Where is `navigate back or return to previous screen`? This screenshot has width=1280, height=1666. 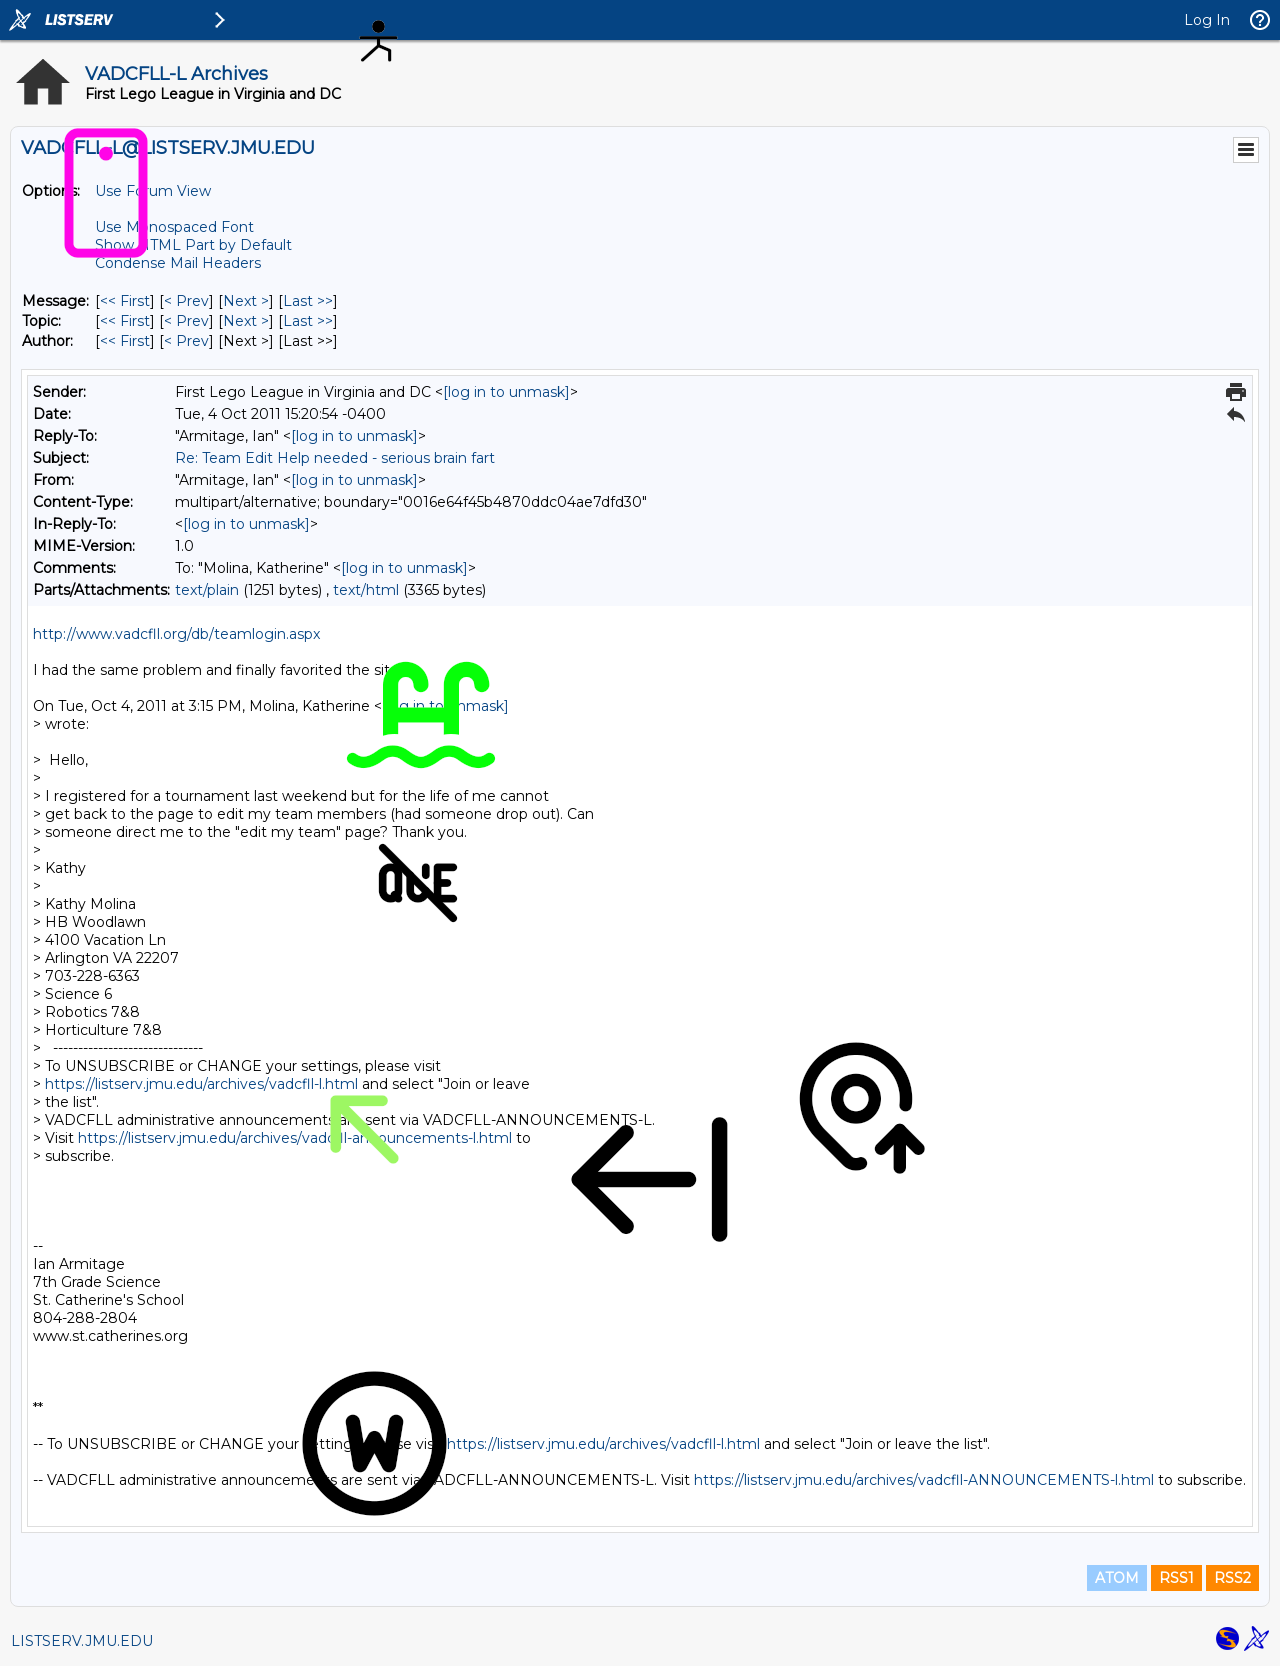
navigate back or return to previous screen is located at coordinates (364, 1129).